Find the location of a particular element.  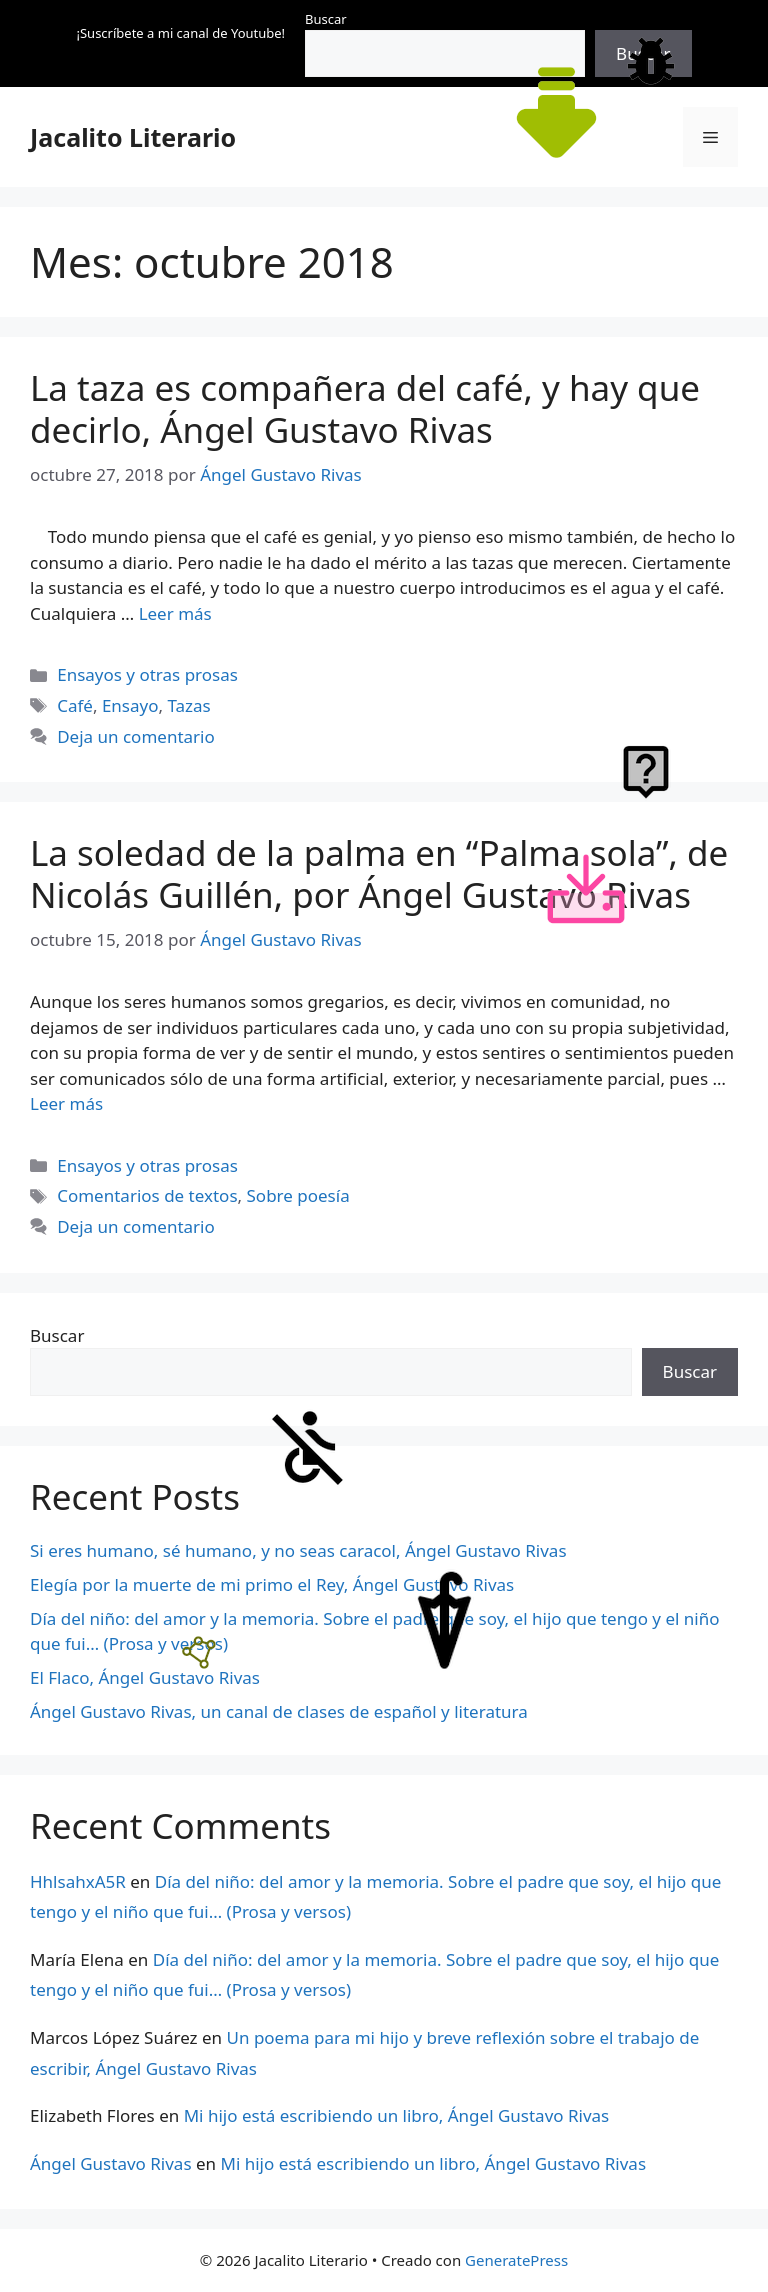

indicates location is not wheelchair accessible is located at coordinates (310, 1447).